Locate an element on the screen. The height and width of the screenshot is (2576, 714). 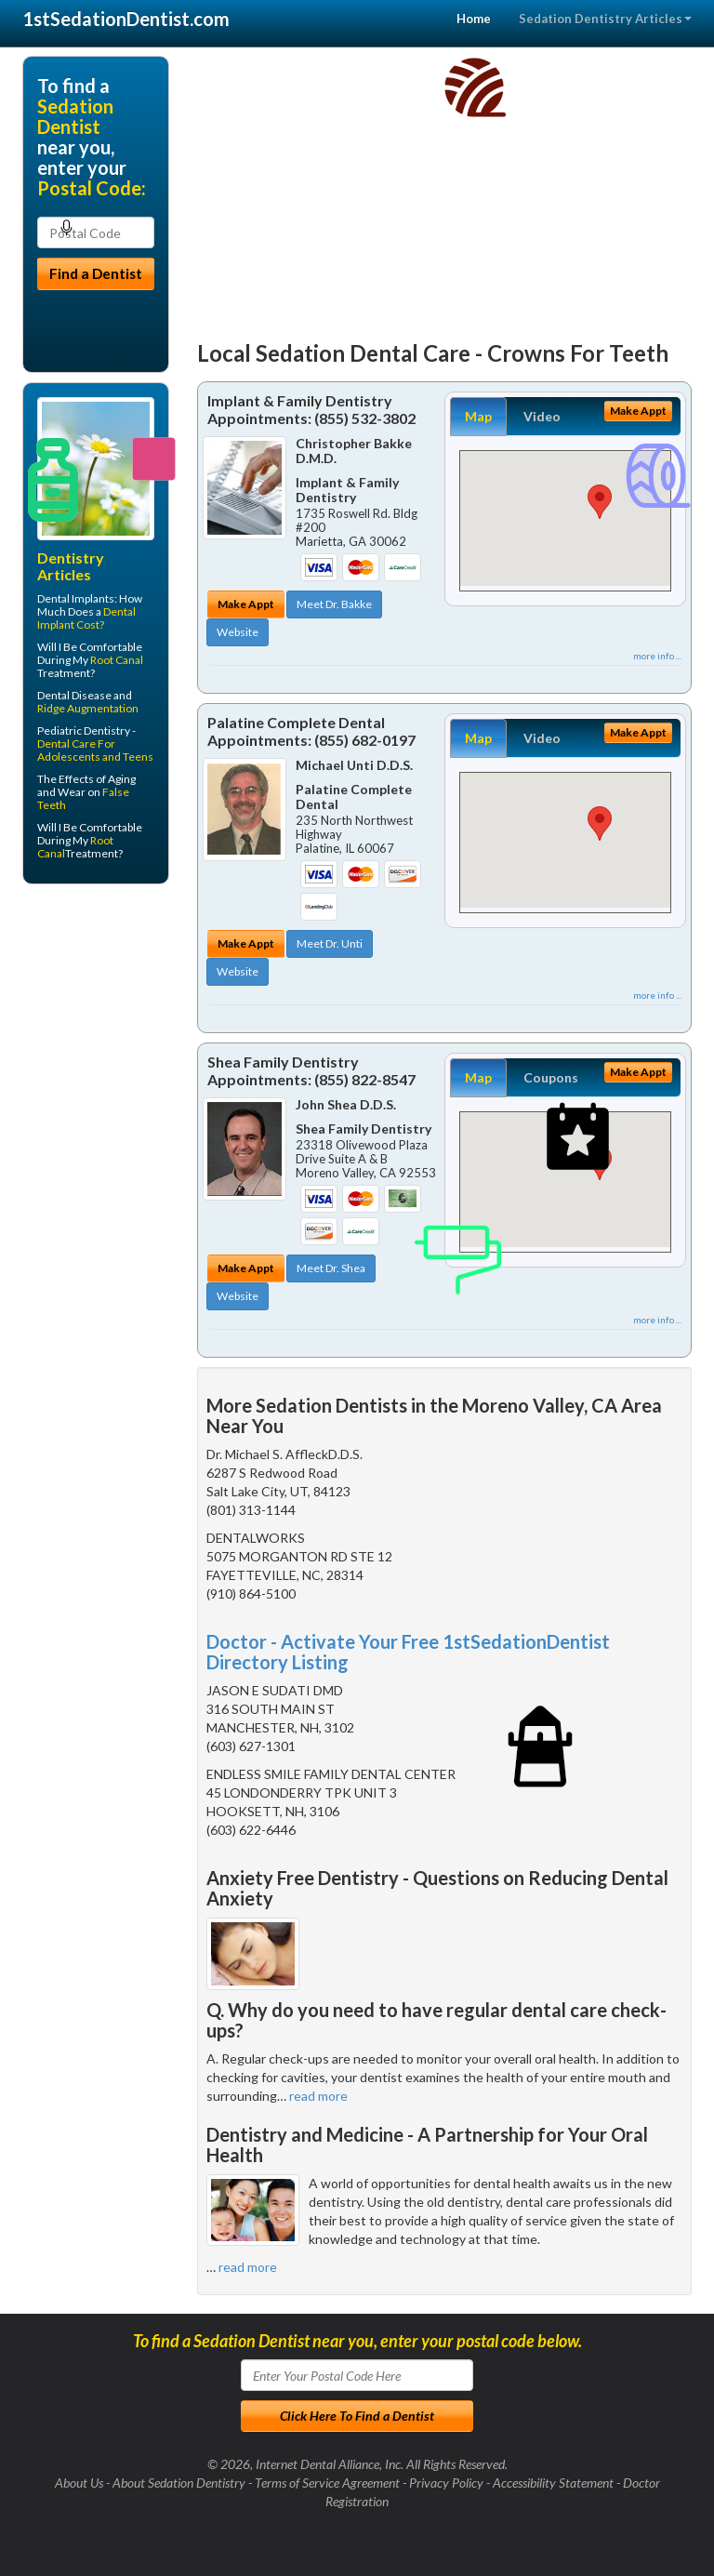
access tire pressure or vehicle tire information is located at coordinates (655, 475).